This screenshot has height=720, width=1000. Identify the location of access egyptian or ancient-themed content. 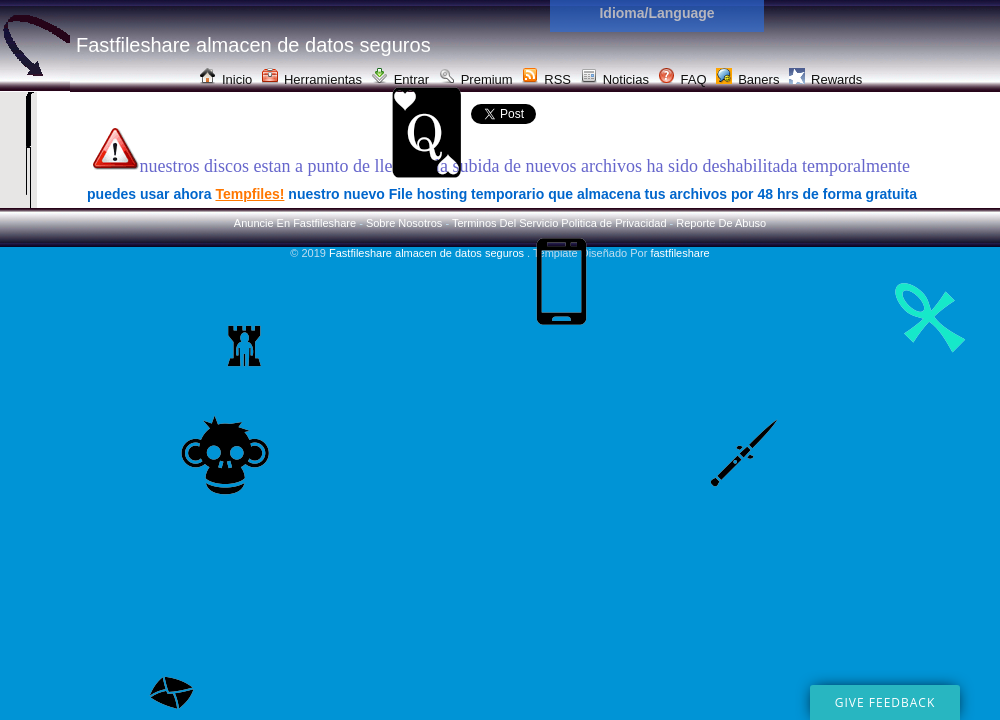
(930, 318).